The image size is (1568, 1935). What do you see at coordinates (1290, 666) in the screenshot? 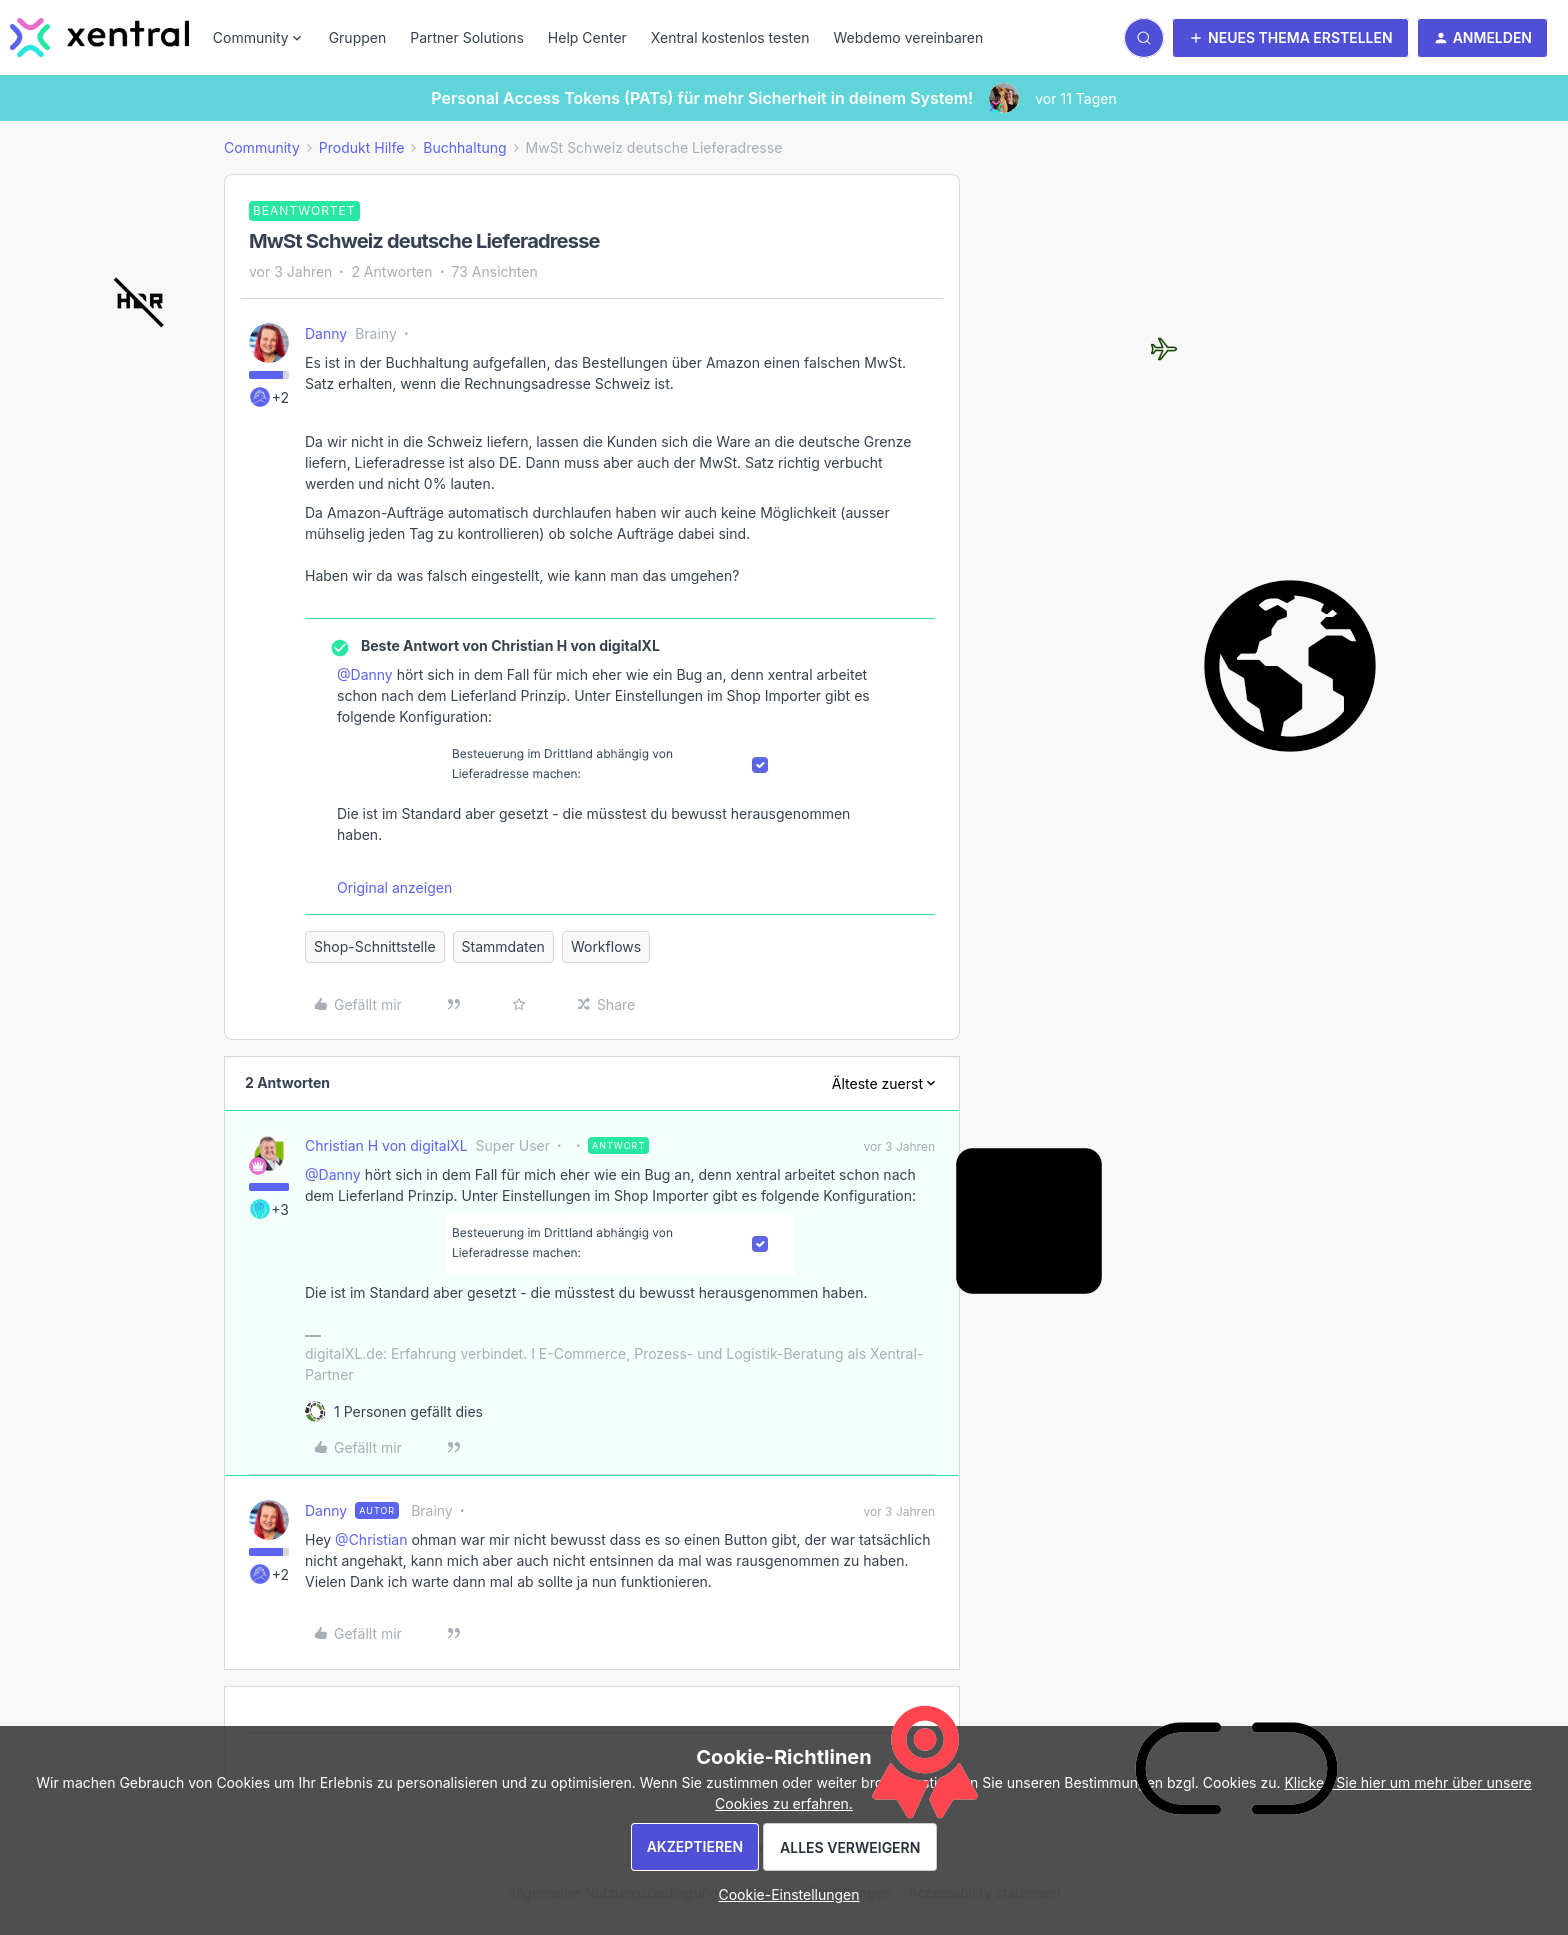
I see `switch to global or worldwide view` at bounding box center [1290, 666].